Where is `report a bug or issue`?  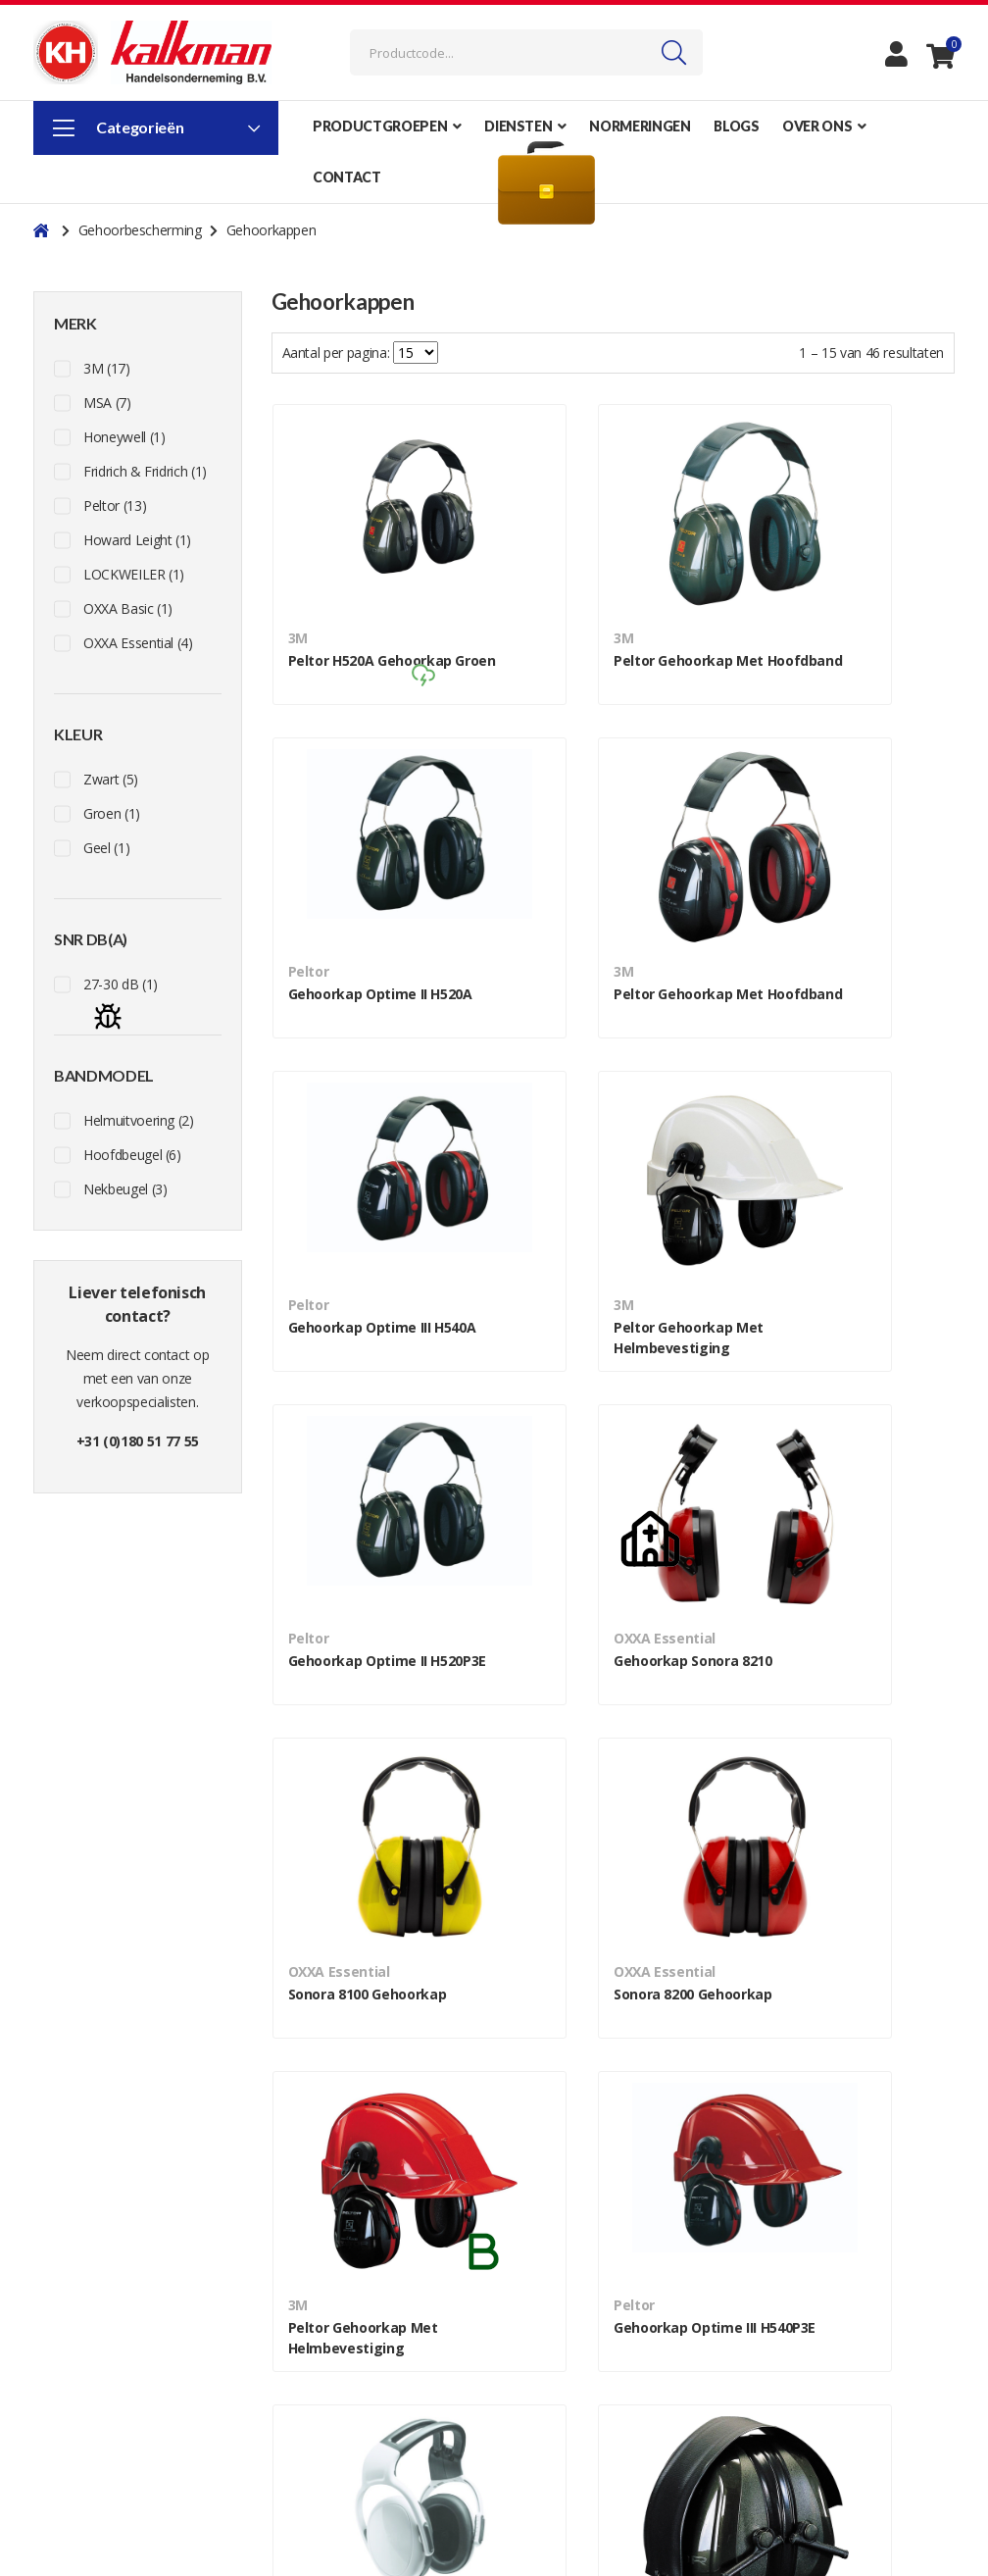 report a bug or issue is located at coordinates (108, 1017).